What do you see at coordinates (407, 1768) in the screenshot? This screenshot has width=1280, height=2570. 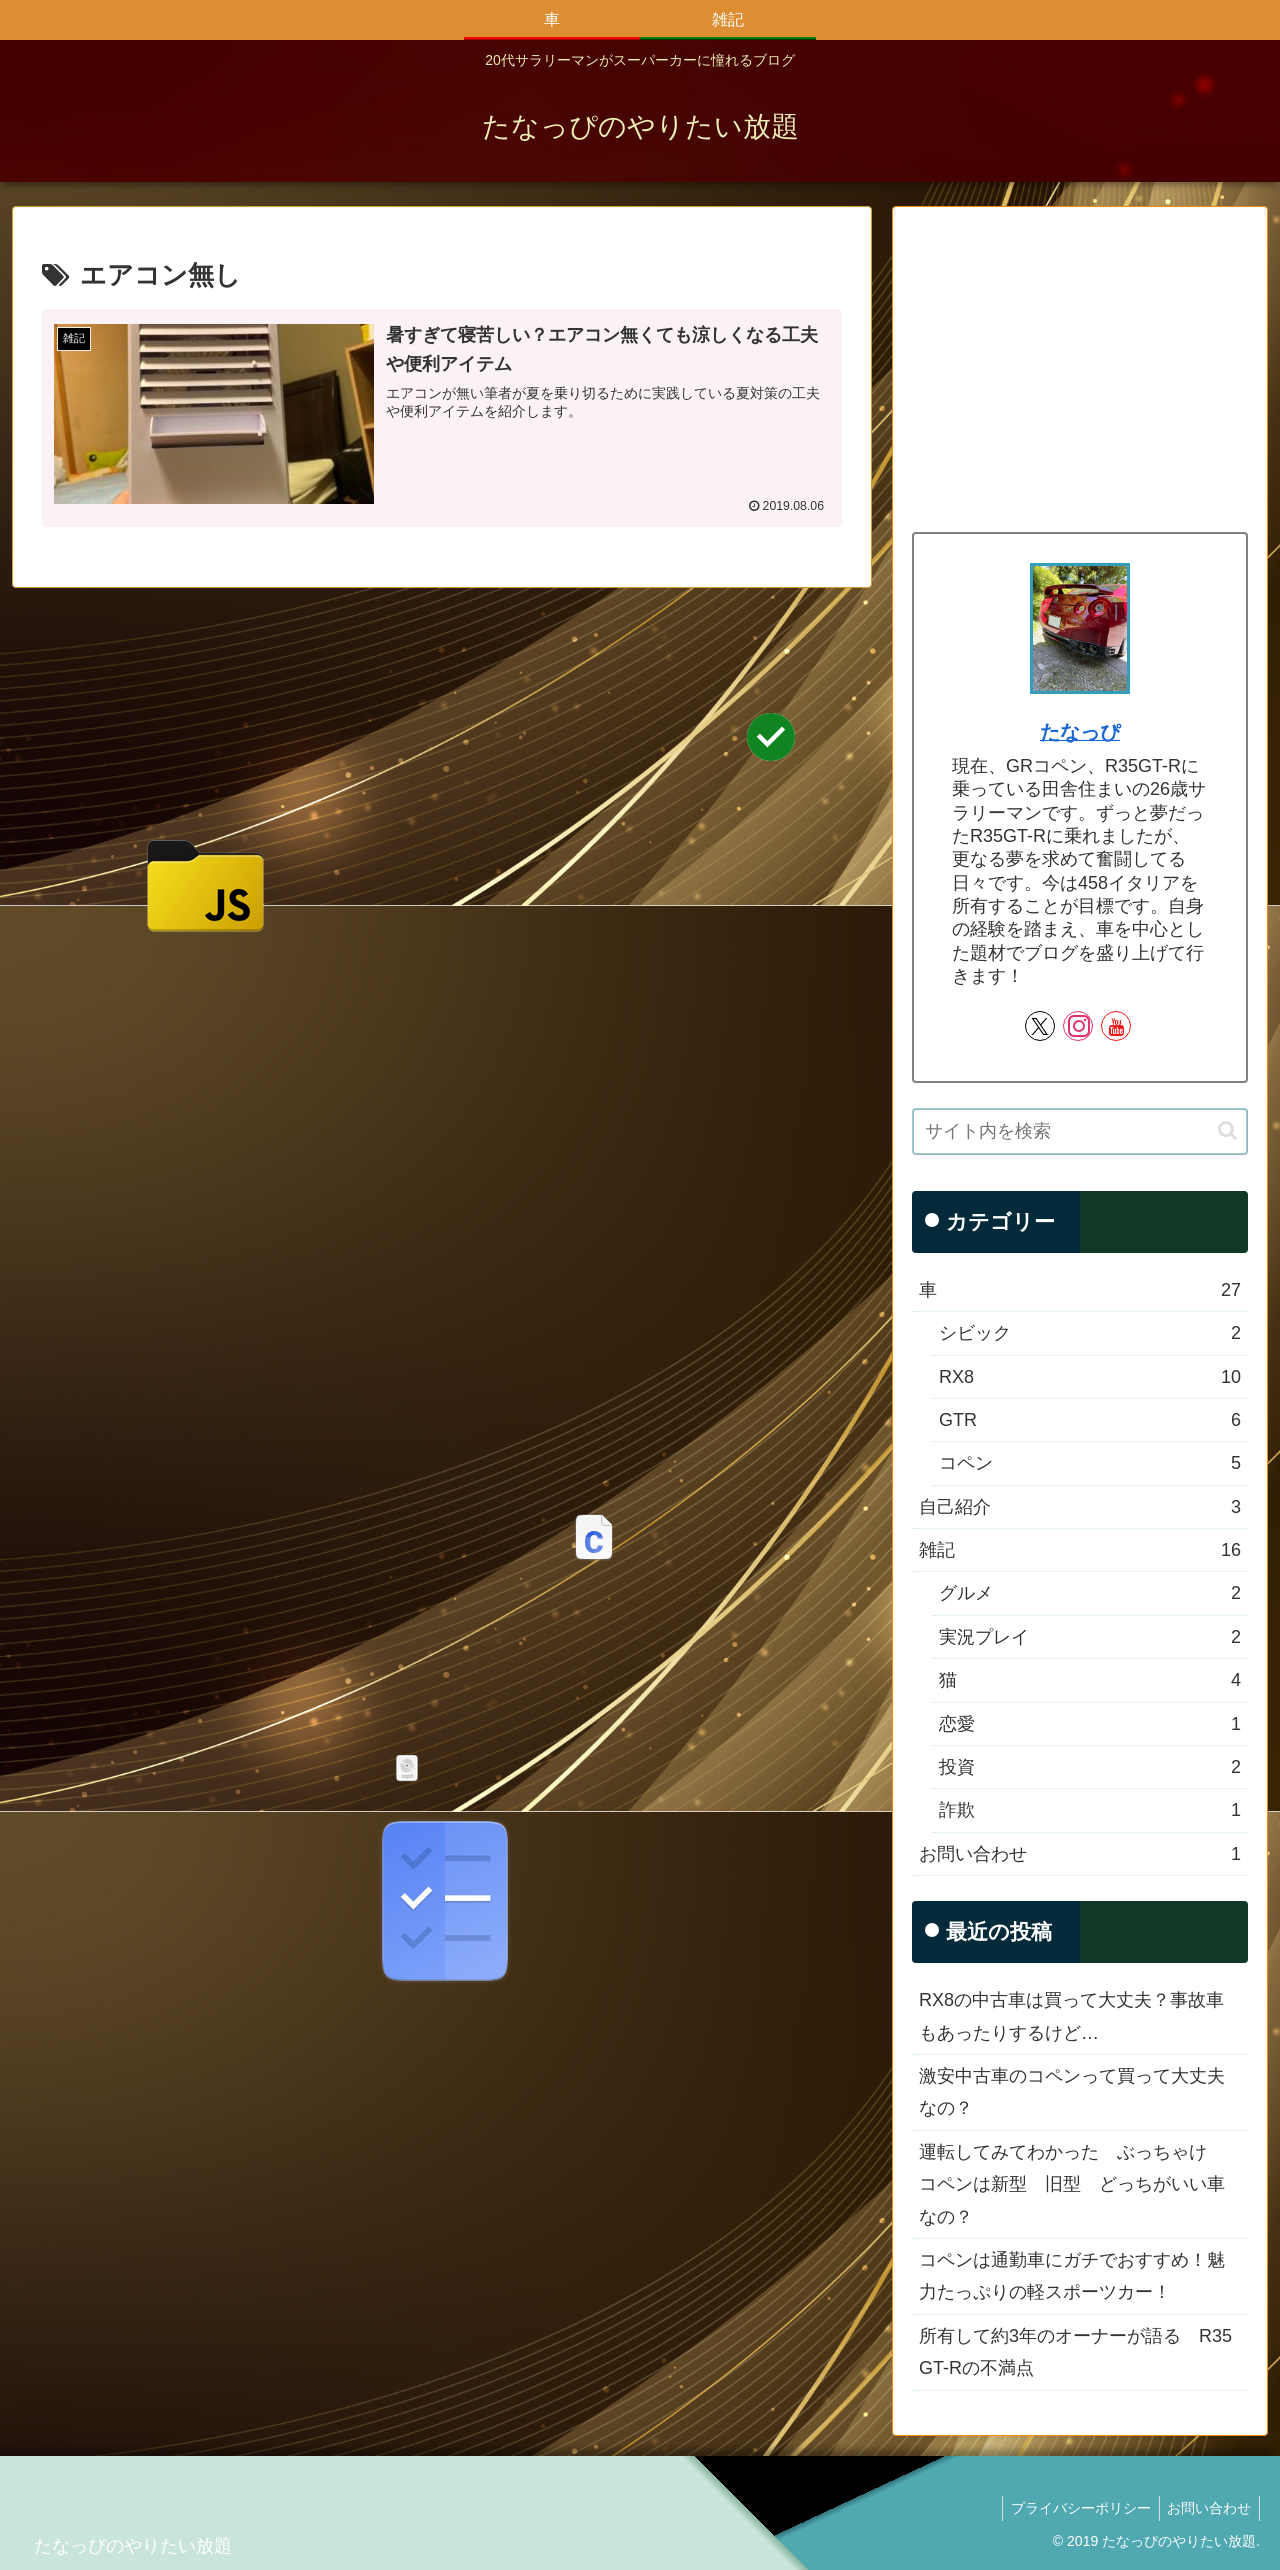 I see `a squashfs compressed filesystem archive file` at bounding box center [407, 1768].